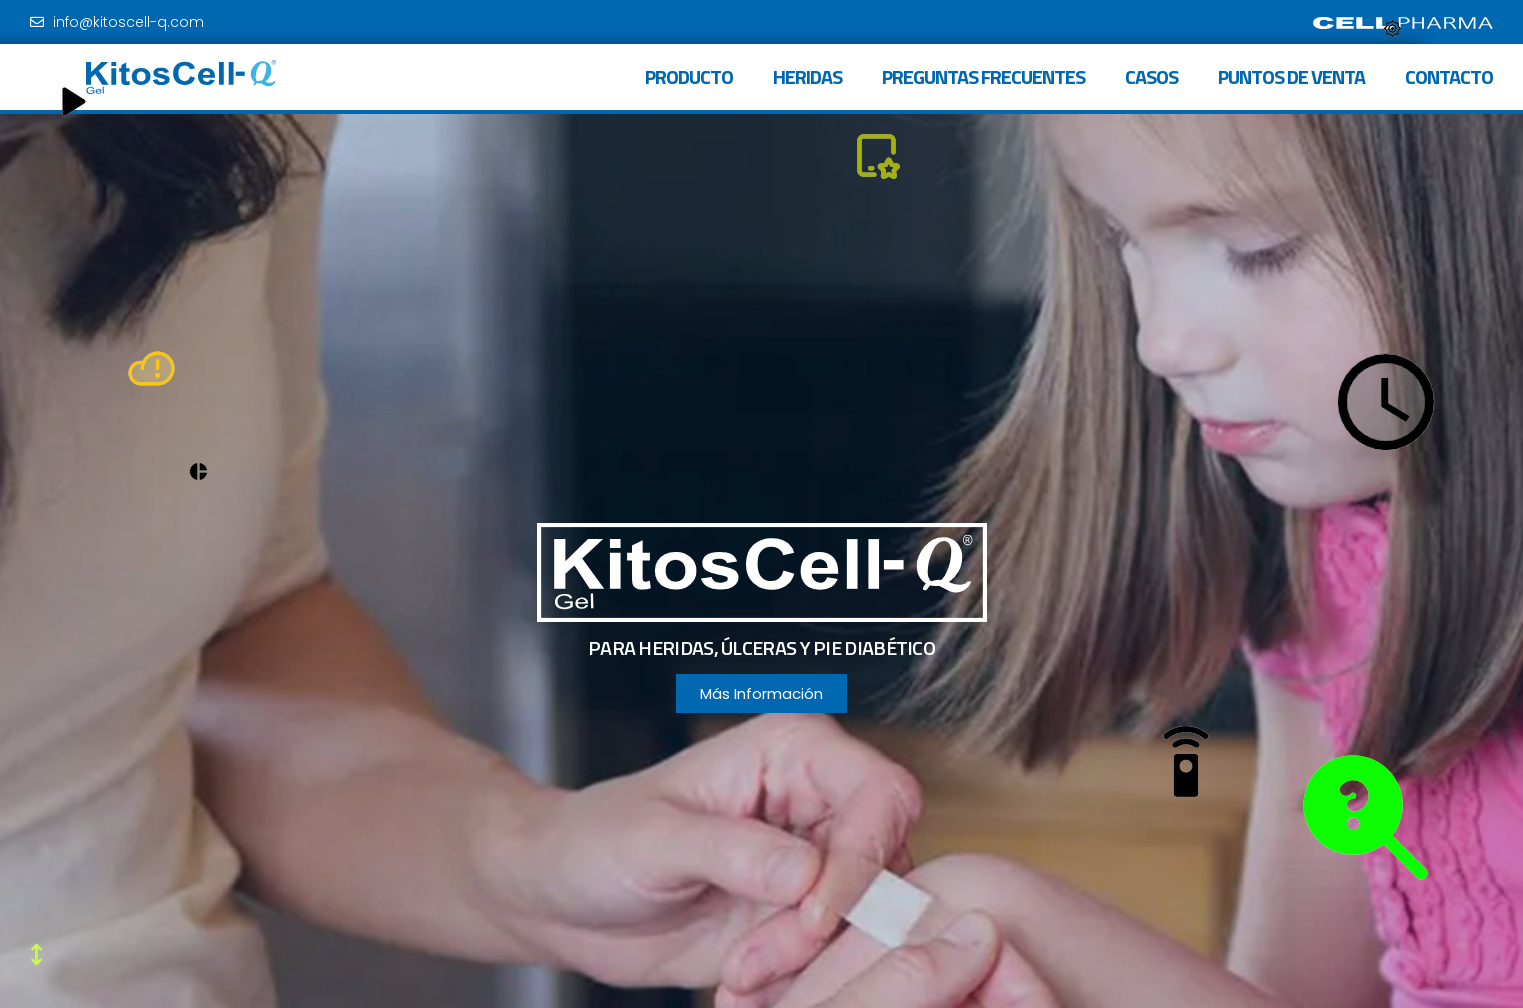 The height and width of the screenshot is (1008, 1523). Describe the element at coordinates (151, 368) in the screenshot. I see `cloud storage warning or issue detected` at that location.